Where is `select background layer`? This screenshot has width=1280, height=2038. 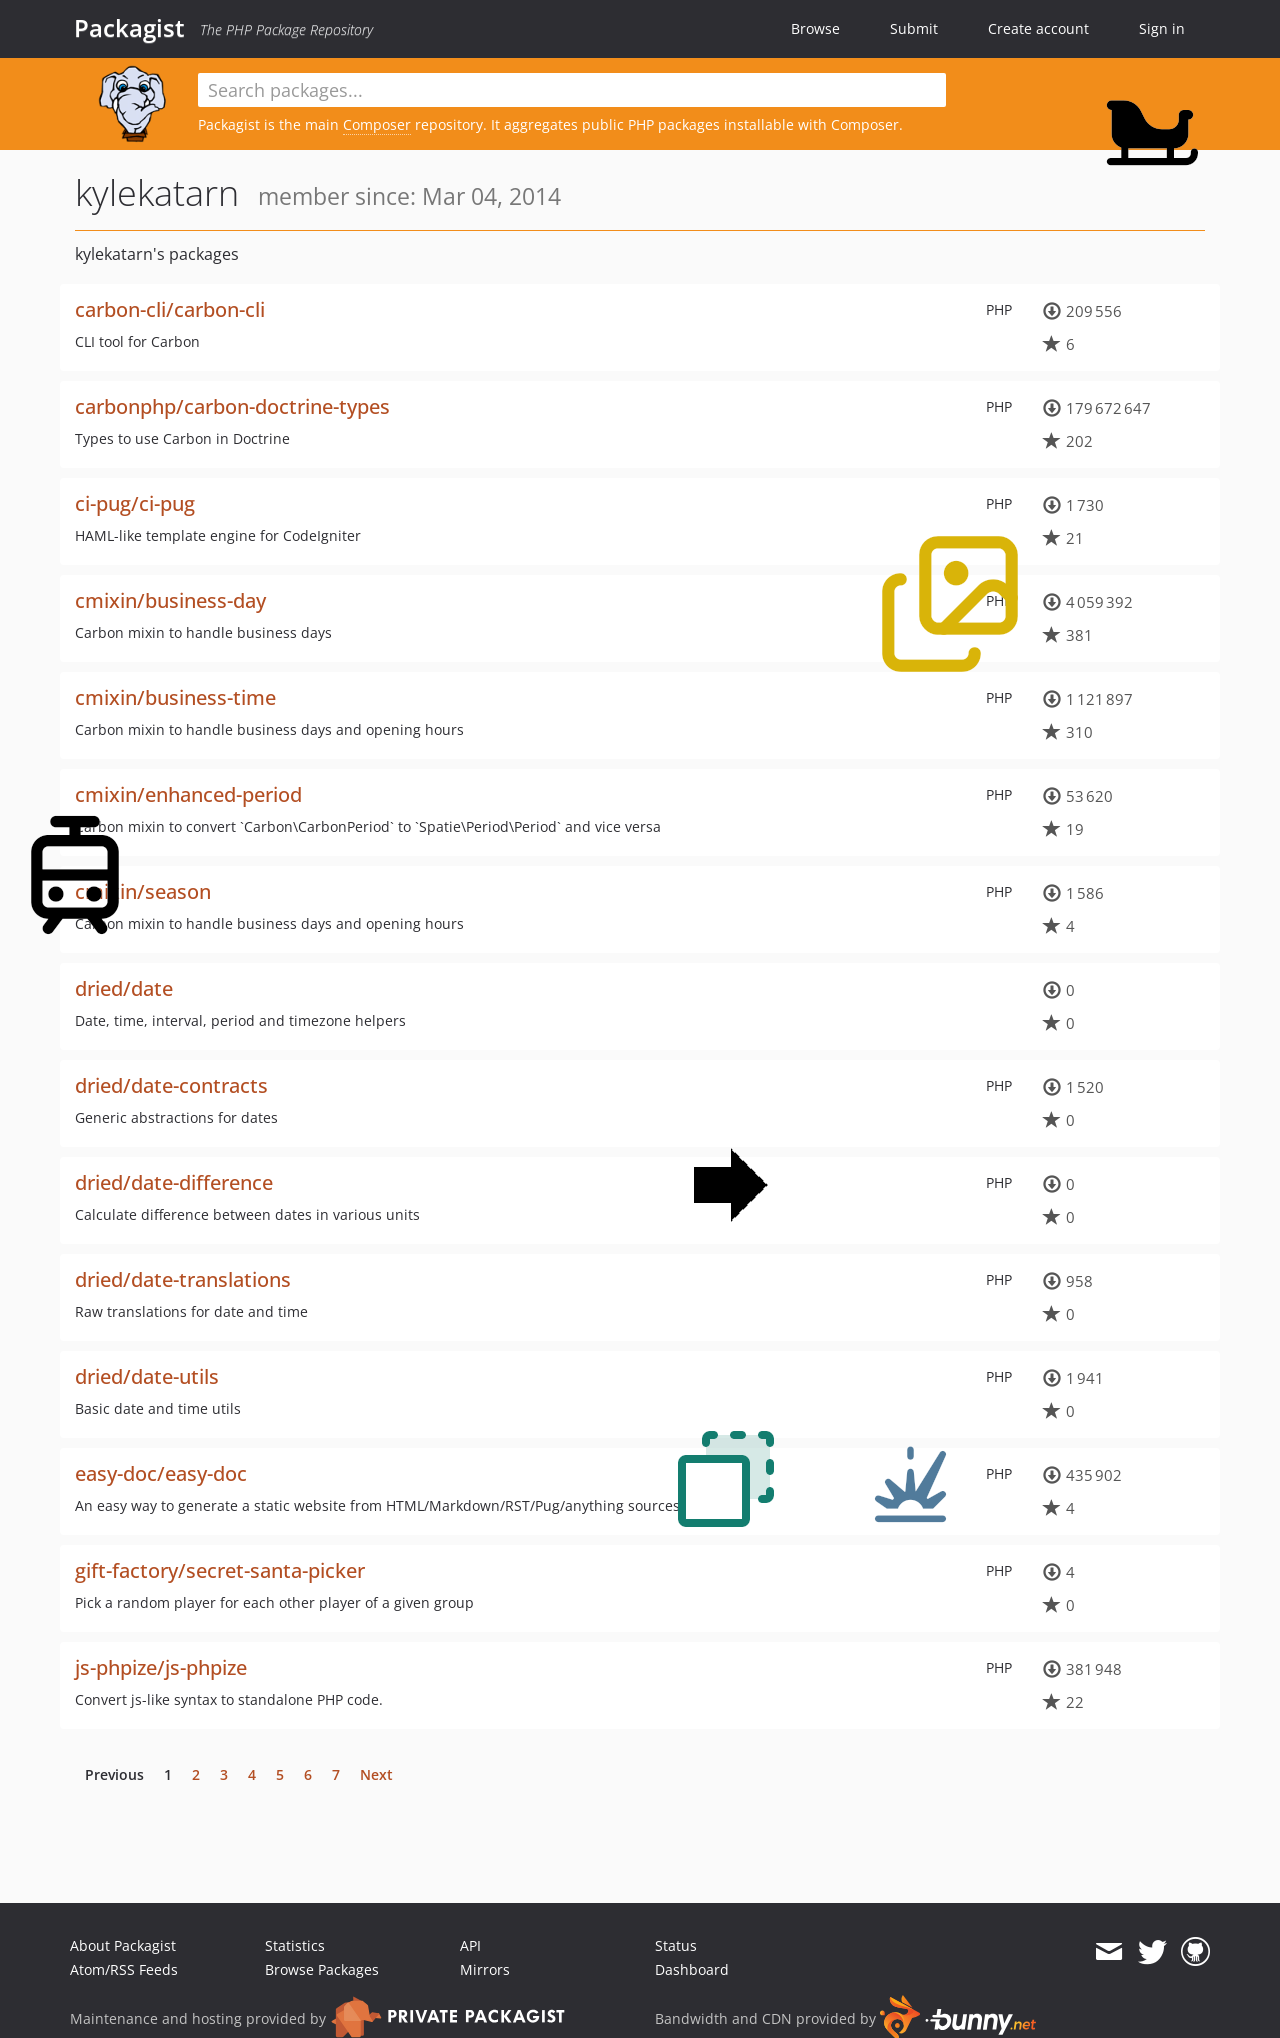 select background layer is located at coordinates (726, 1479).